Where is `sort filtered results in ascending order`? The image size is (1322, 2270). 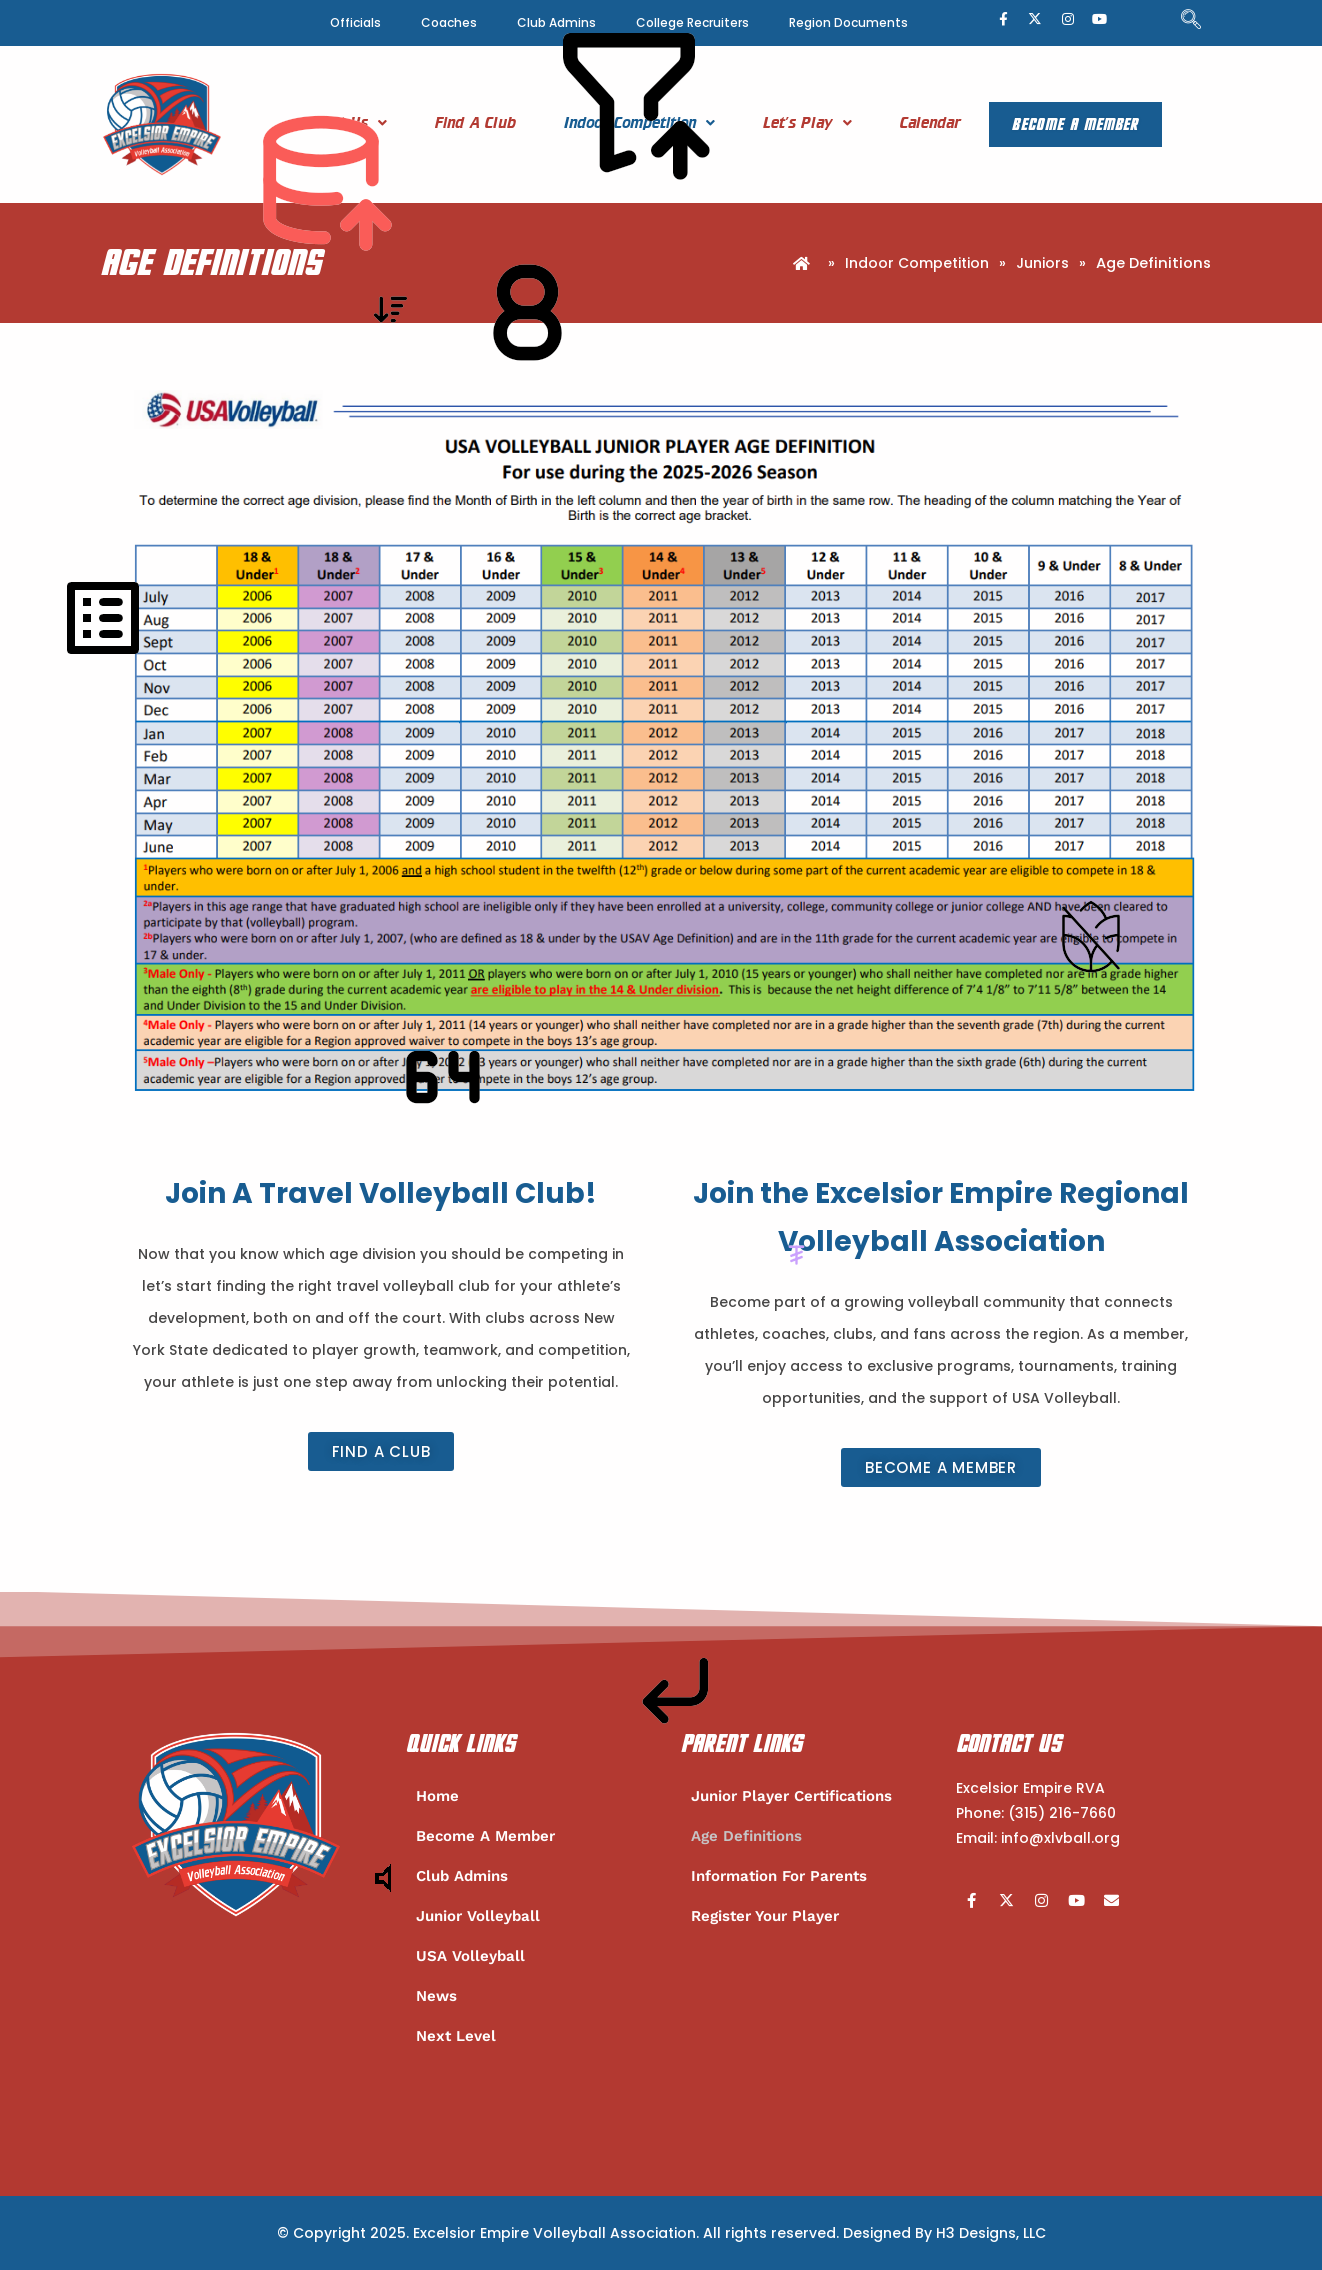 sort filtered results in ascending order is located at coordinates (629, 99).